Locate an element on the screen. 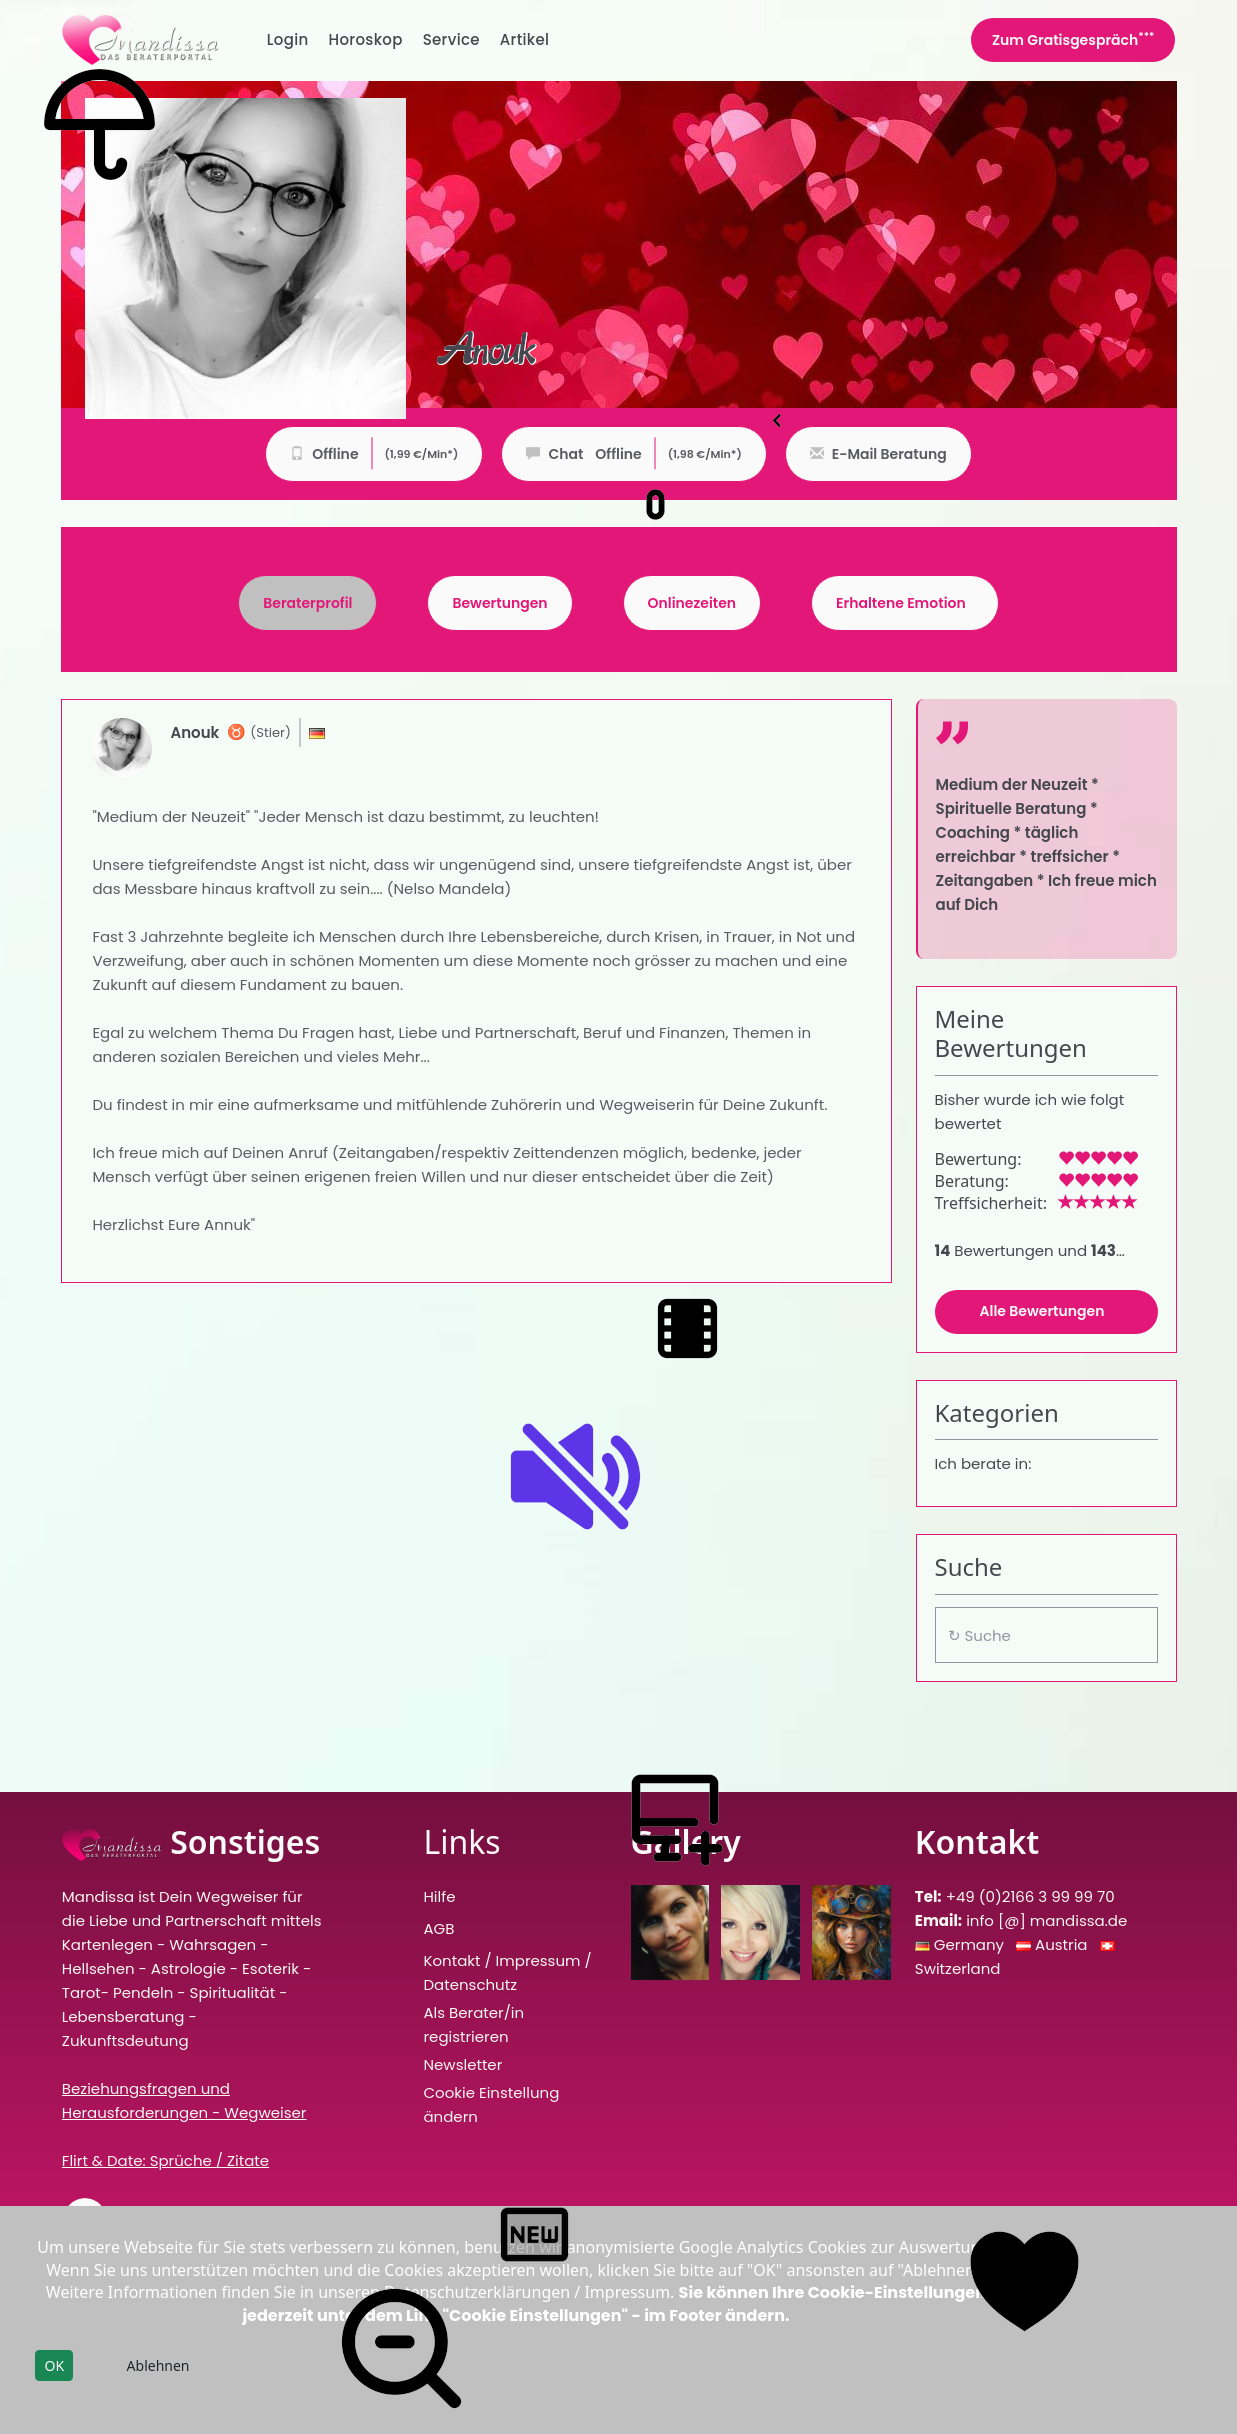 The width and height of the screenshot is (1237, 2434). go back to the previous screen is located at coordinates (777, 420).